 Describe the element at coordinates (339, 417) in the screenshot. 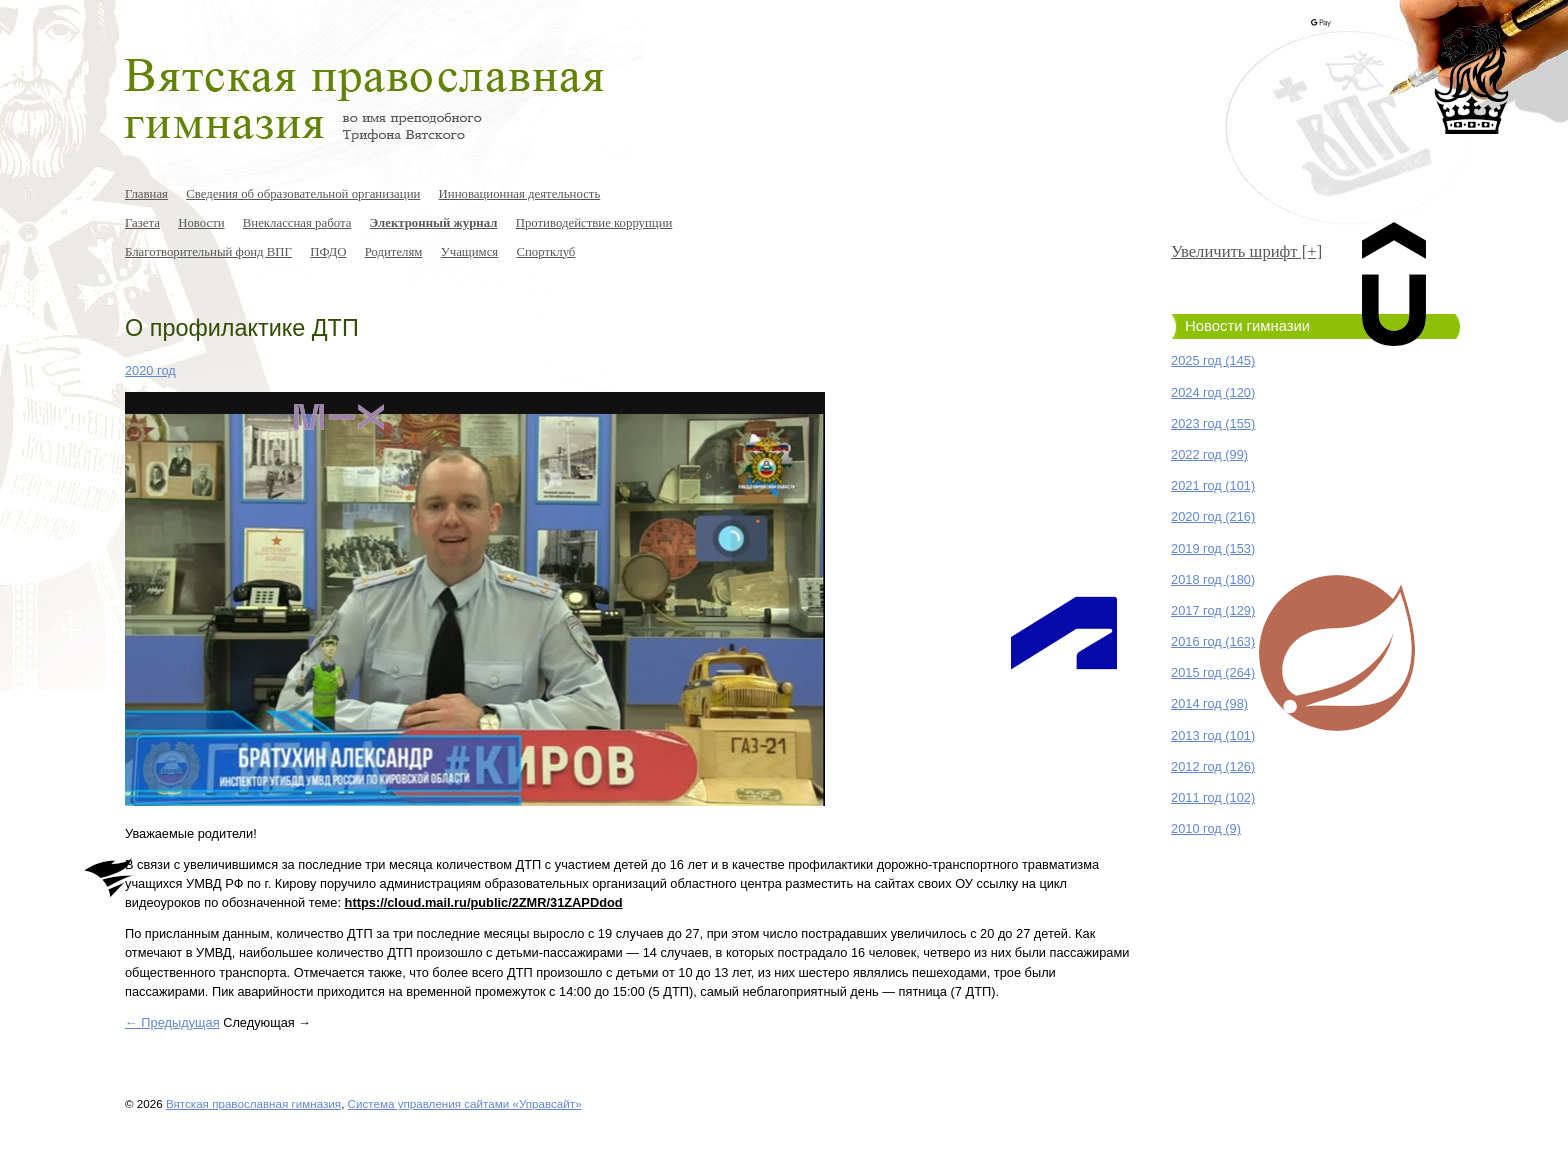

I see `open mixcloud app` at that location.